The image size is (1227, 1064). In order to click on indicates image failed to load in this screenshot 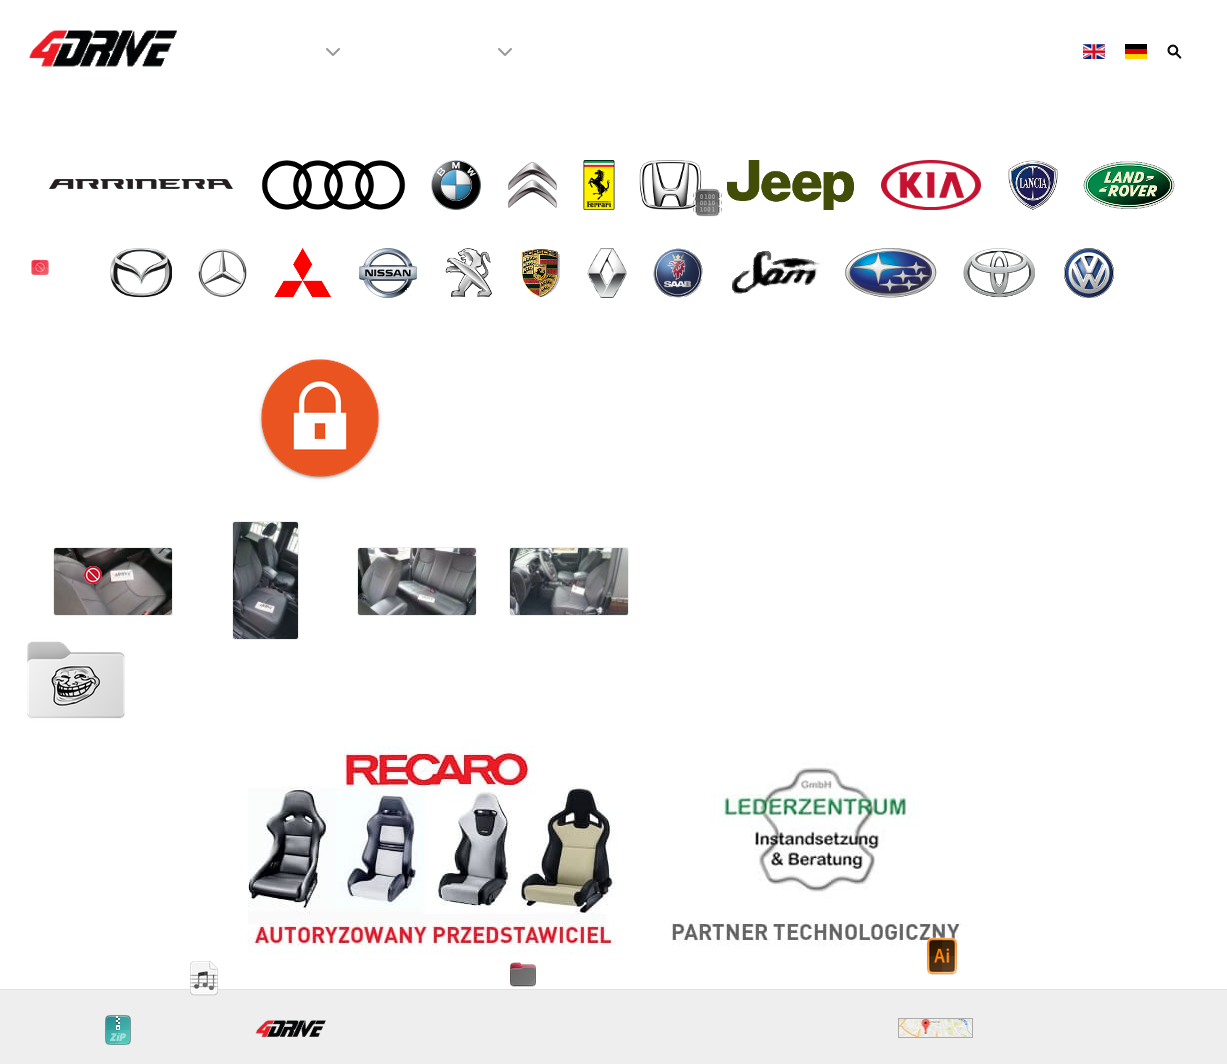, I will do `click(40, 267)`.